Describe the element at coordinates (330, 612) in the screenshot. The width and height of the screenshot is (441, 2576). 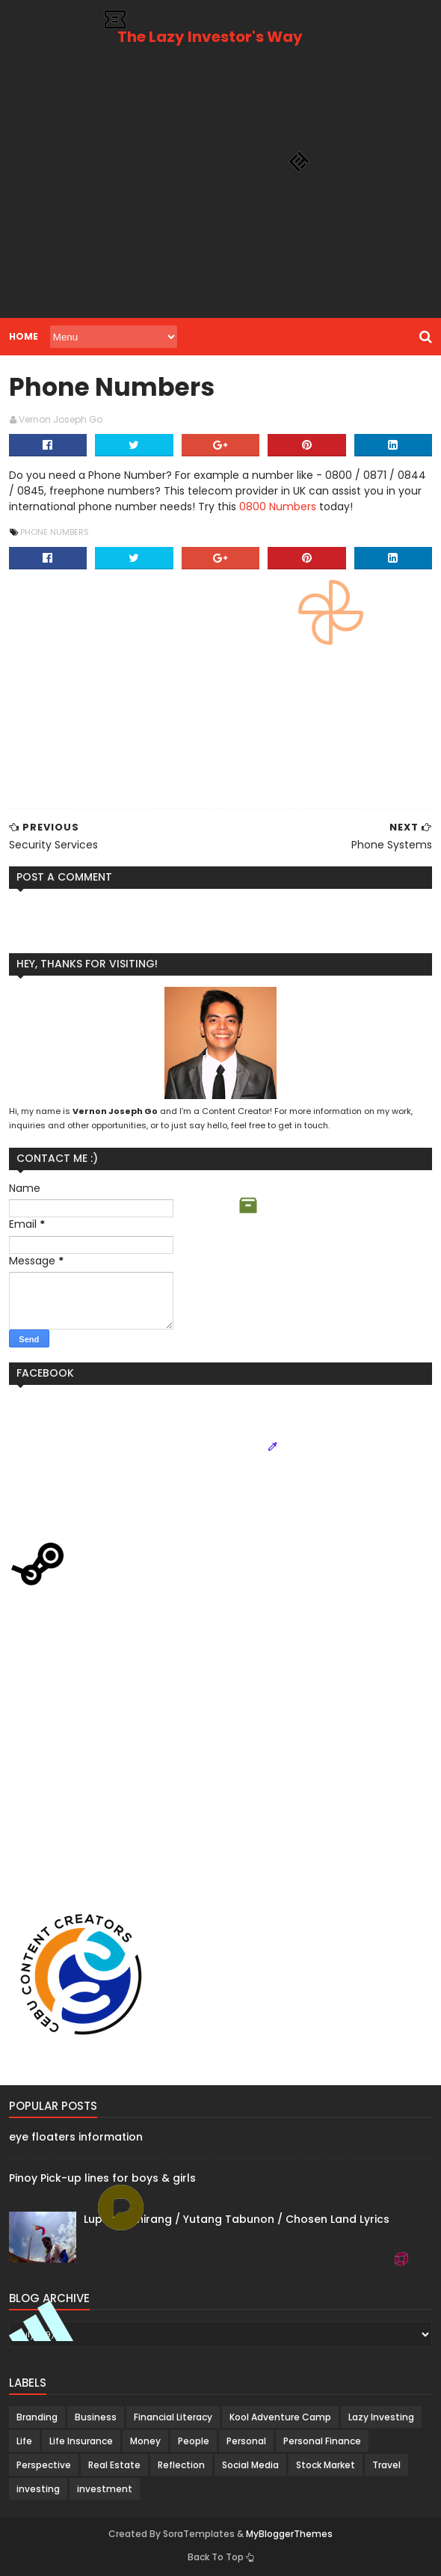
I see `open google photos app` at that location.